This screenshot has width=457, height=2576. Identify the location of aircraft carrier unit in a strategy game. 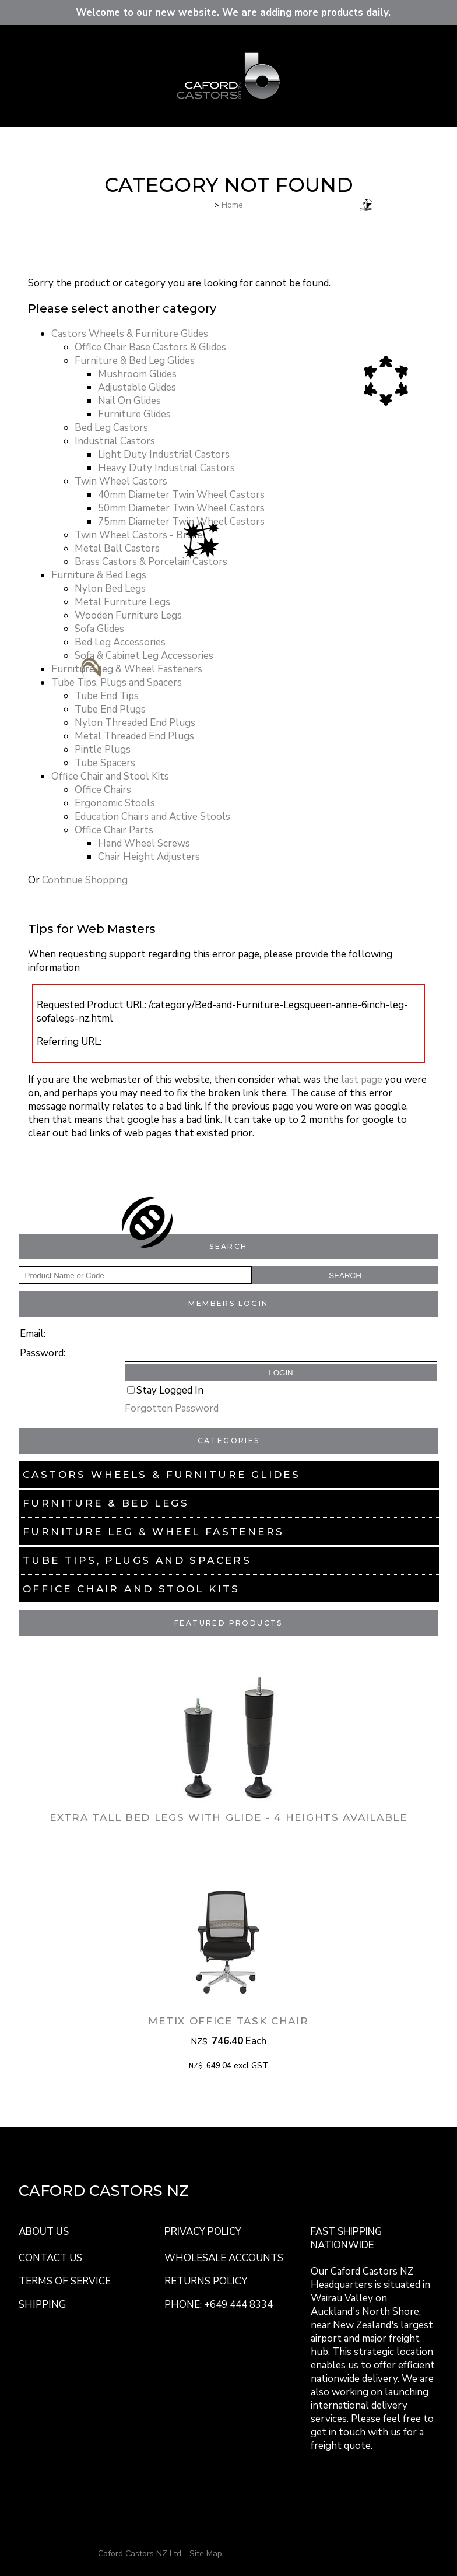
(366, 205).